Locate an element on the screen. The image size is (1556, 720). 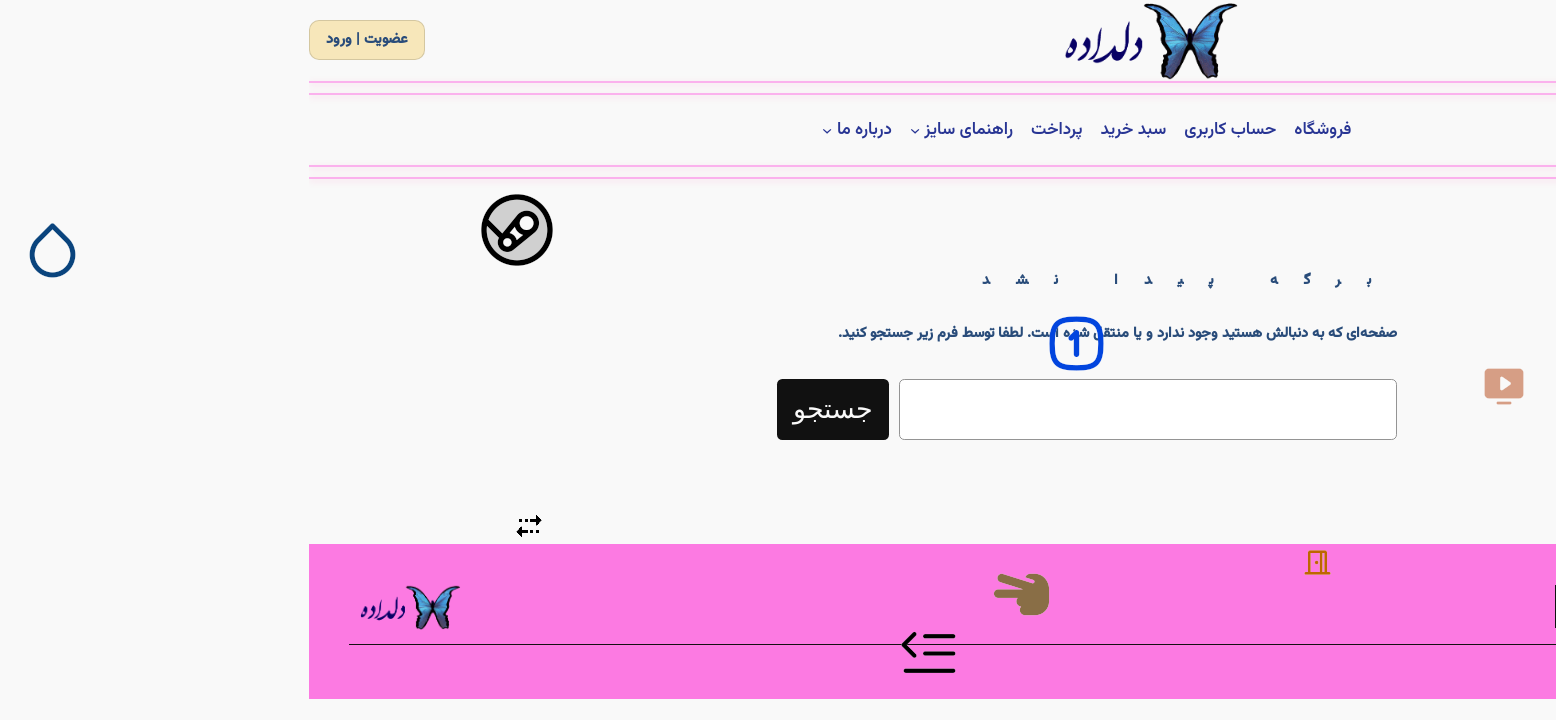
adjust humidity or water settings is located at coordinates (52, 249).